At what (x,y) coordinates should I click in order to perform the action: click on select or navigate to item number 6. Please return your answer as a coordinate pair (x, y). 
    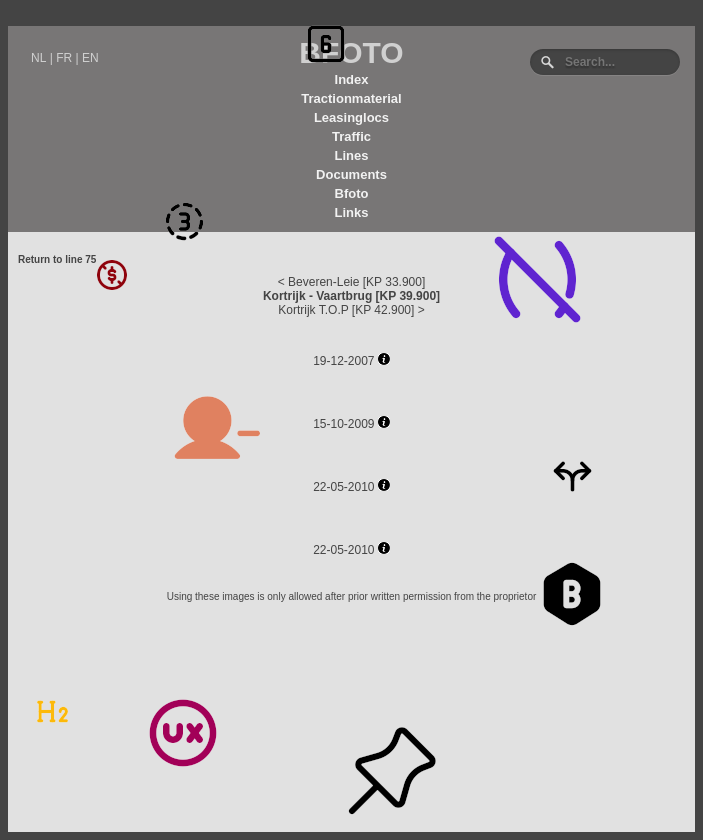
    Looking at the image, I should click on (326, 44).